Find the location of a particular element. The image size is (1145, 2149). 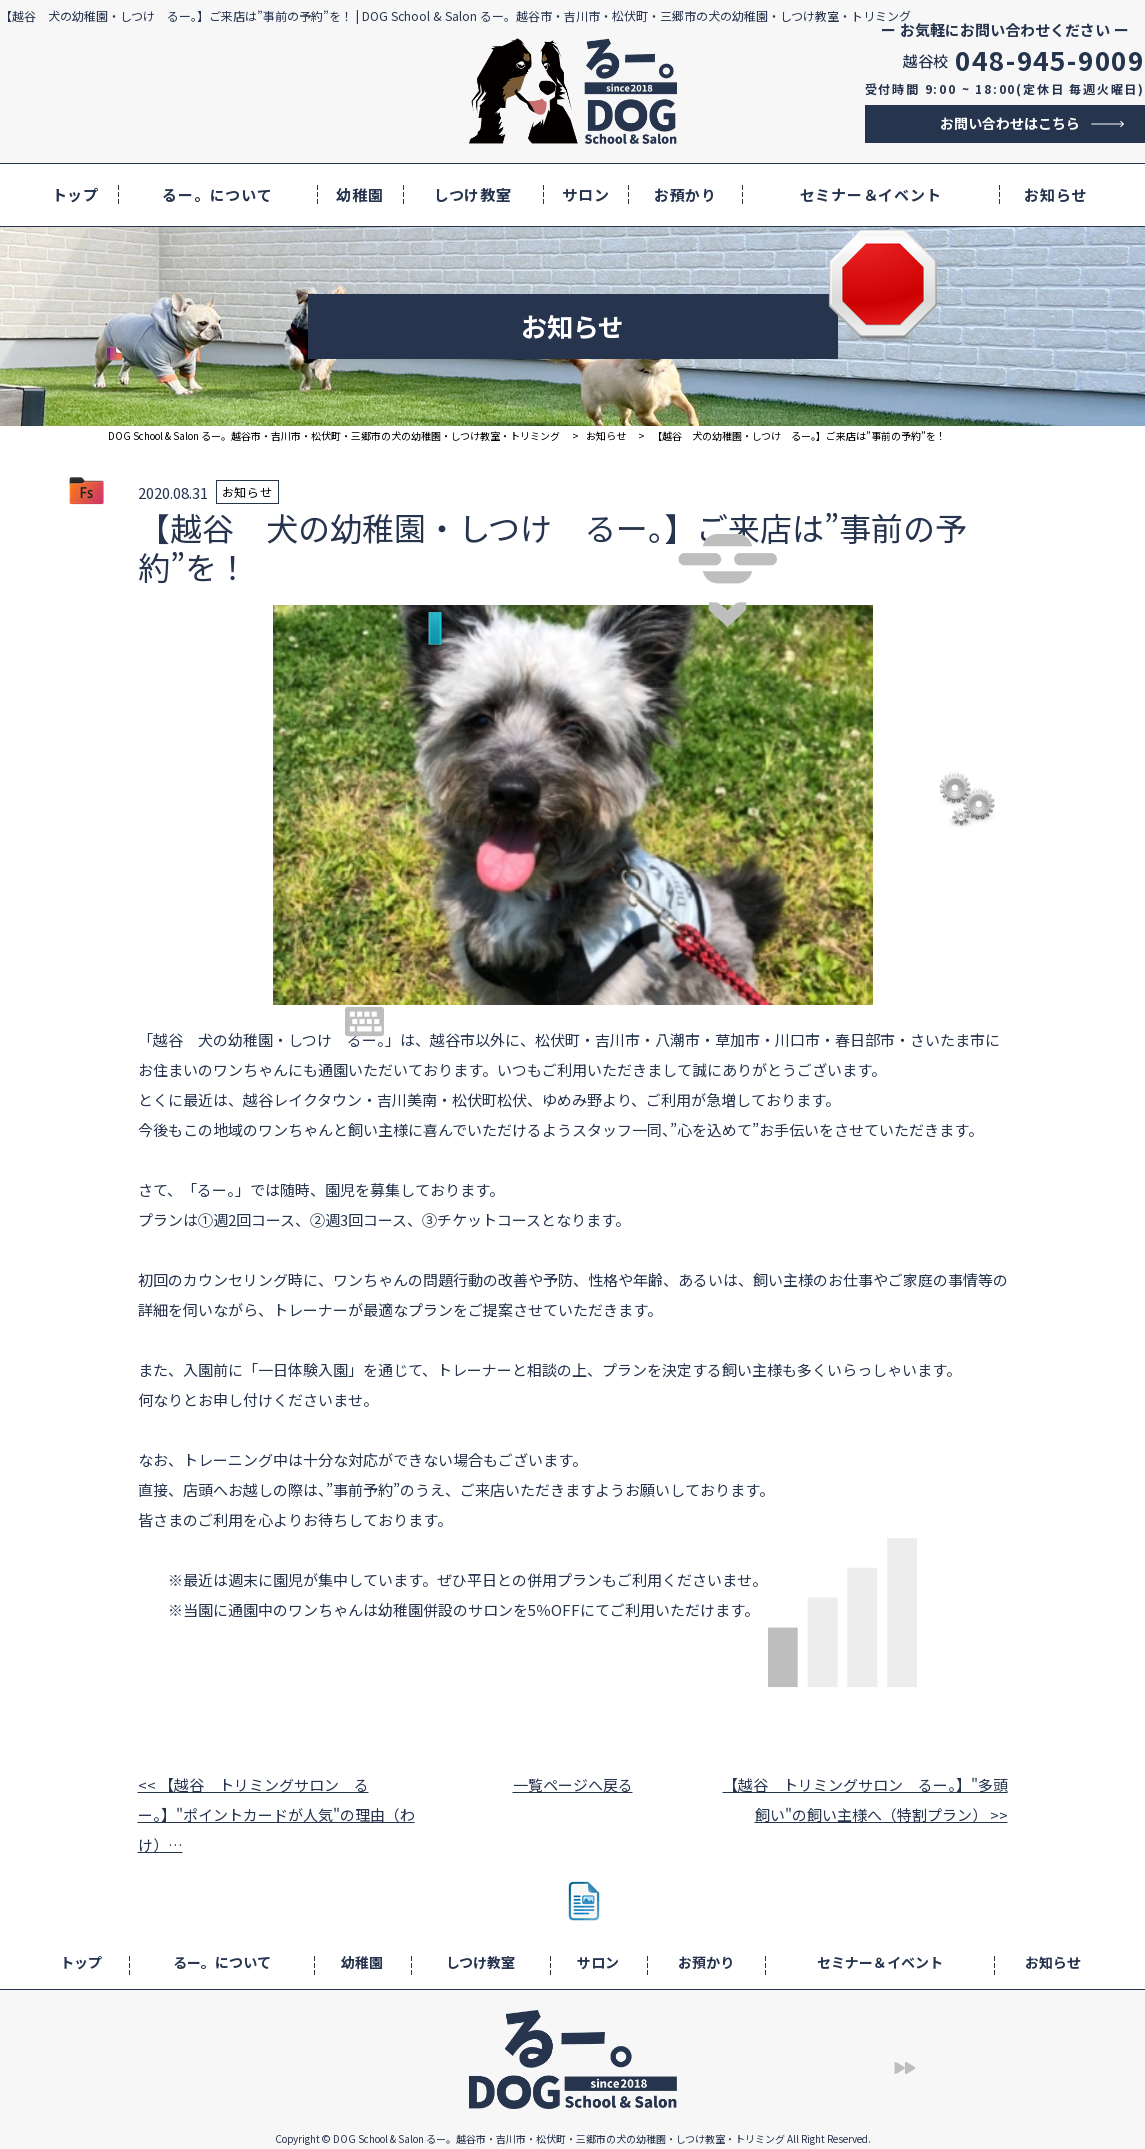

indicates weak cellular signal strength is located at coordinates (847, 1617).